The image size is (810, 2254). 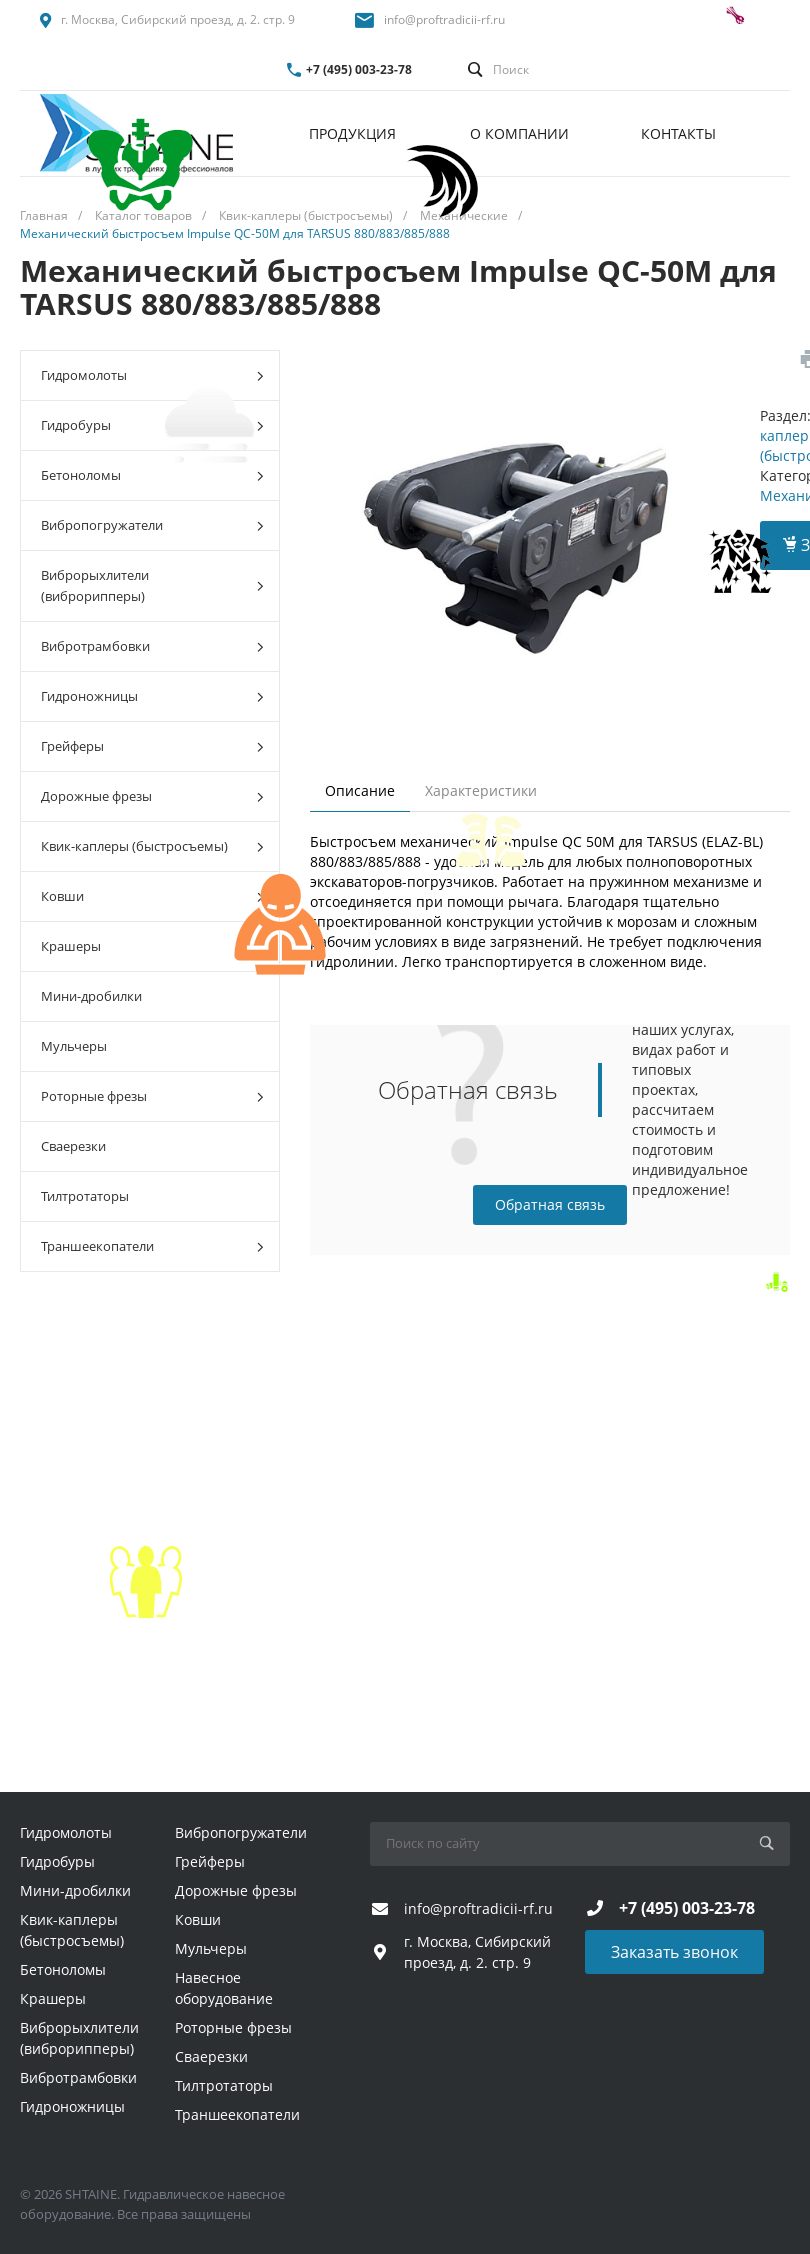 I want to click on access prayer or meditation features, so click(x=279, y=924).